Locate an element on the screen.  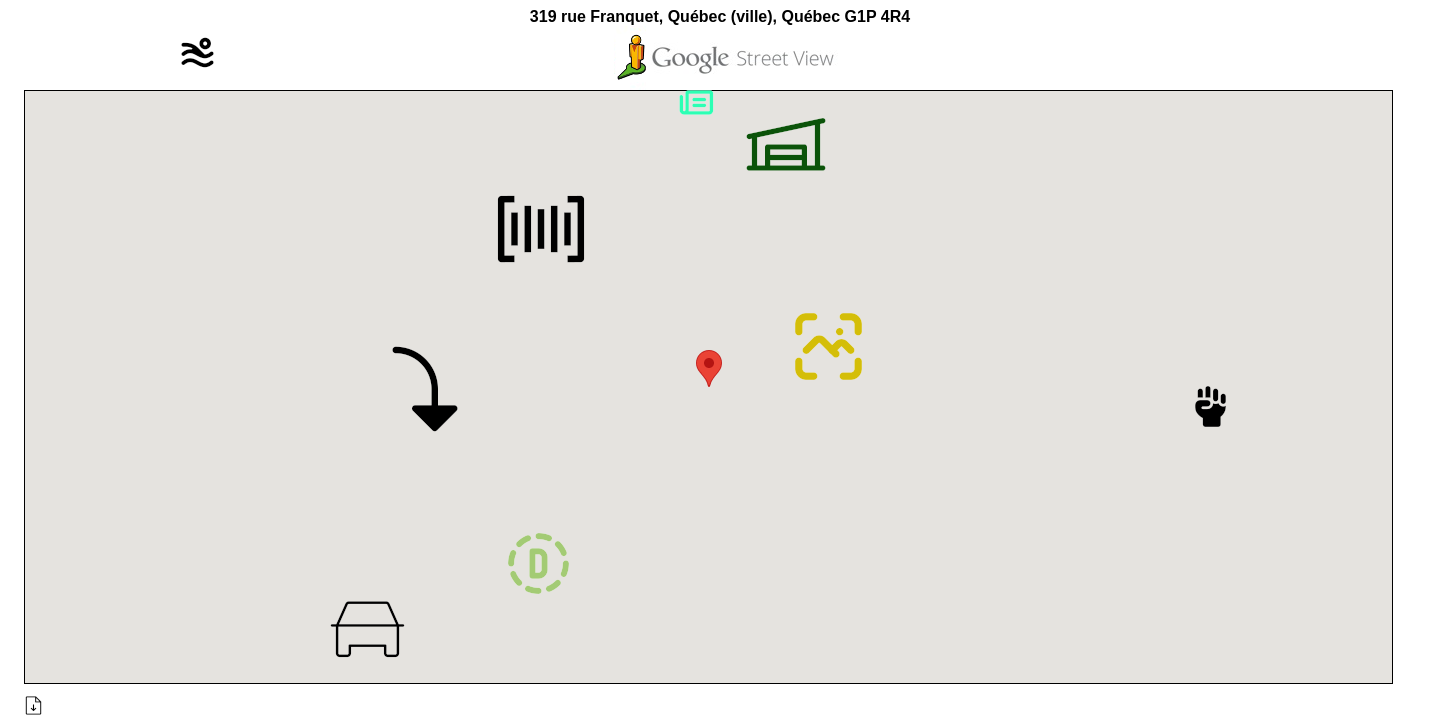
navigate to the next item below is located at coordinates (425, 389).